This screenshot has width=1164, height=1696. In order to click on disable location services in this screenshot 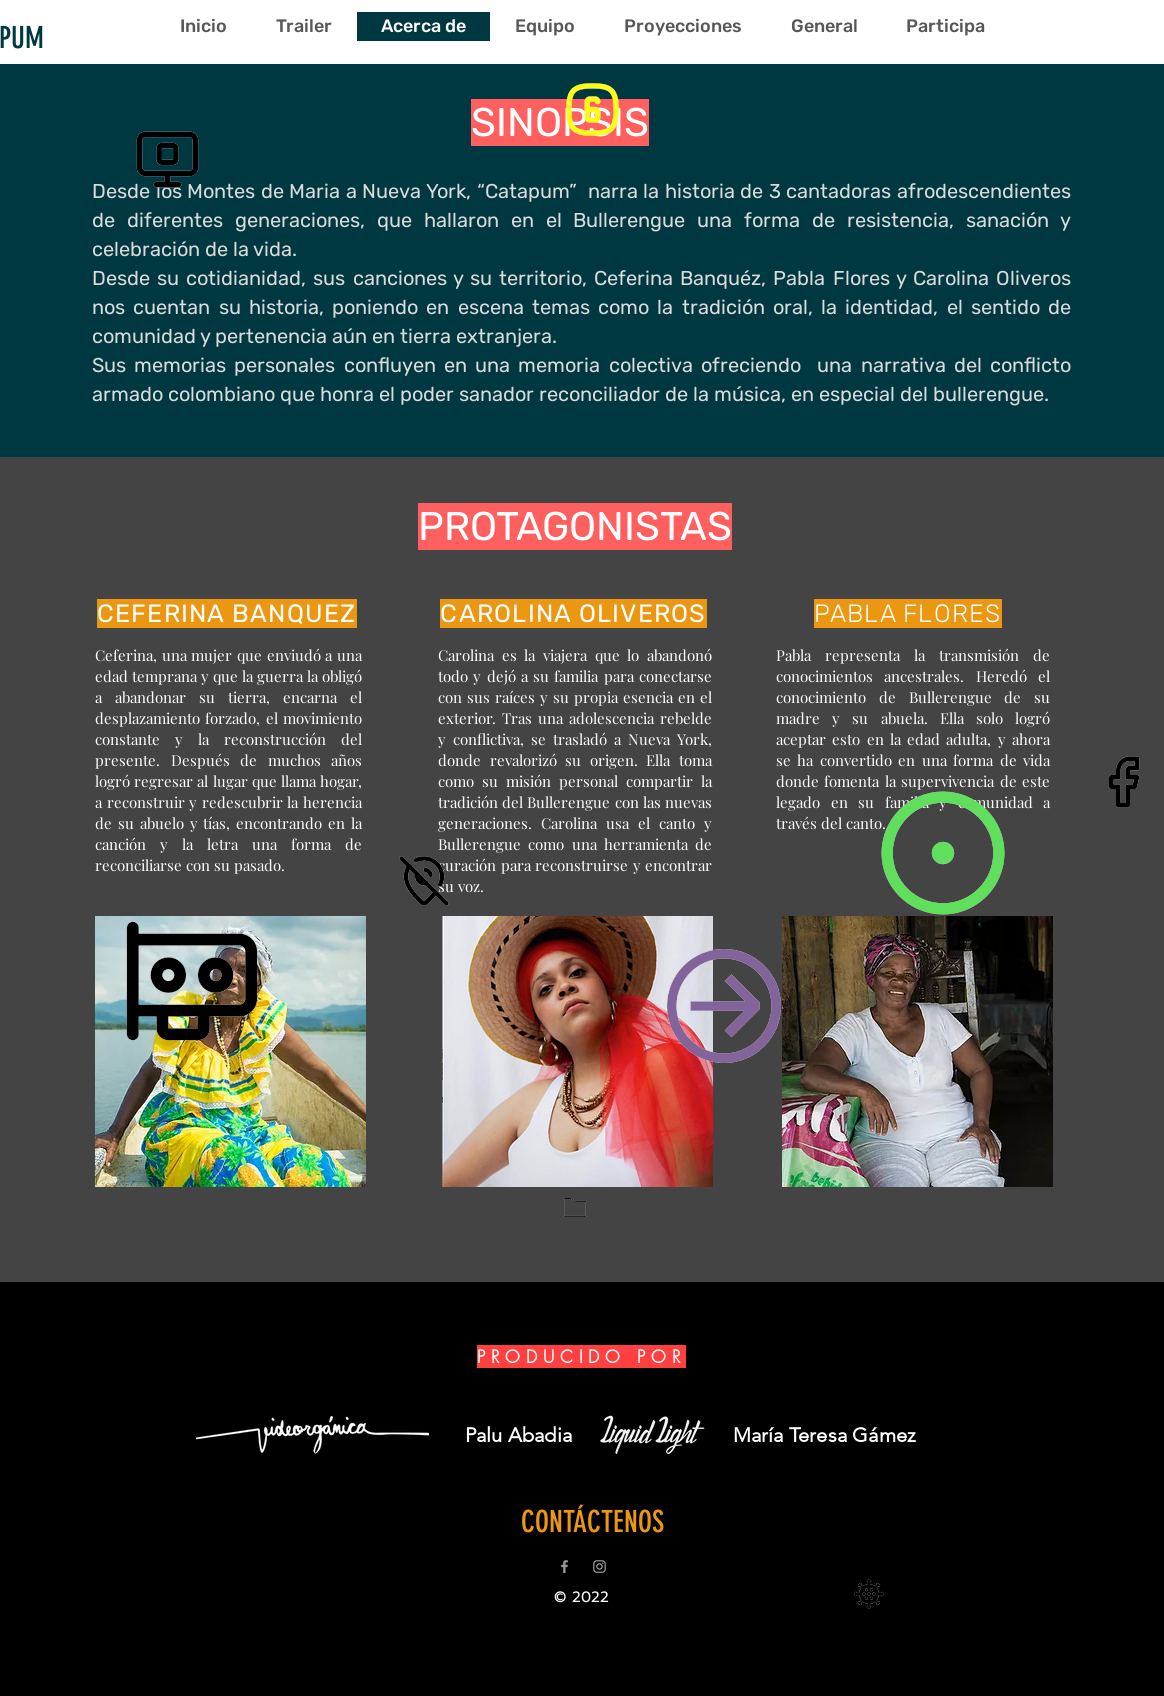, I will do `click(424, 881)`.